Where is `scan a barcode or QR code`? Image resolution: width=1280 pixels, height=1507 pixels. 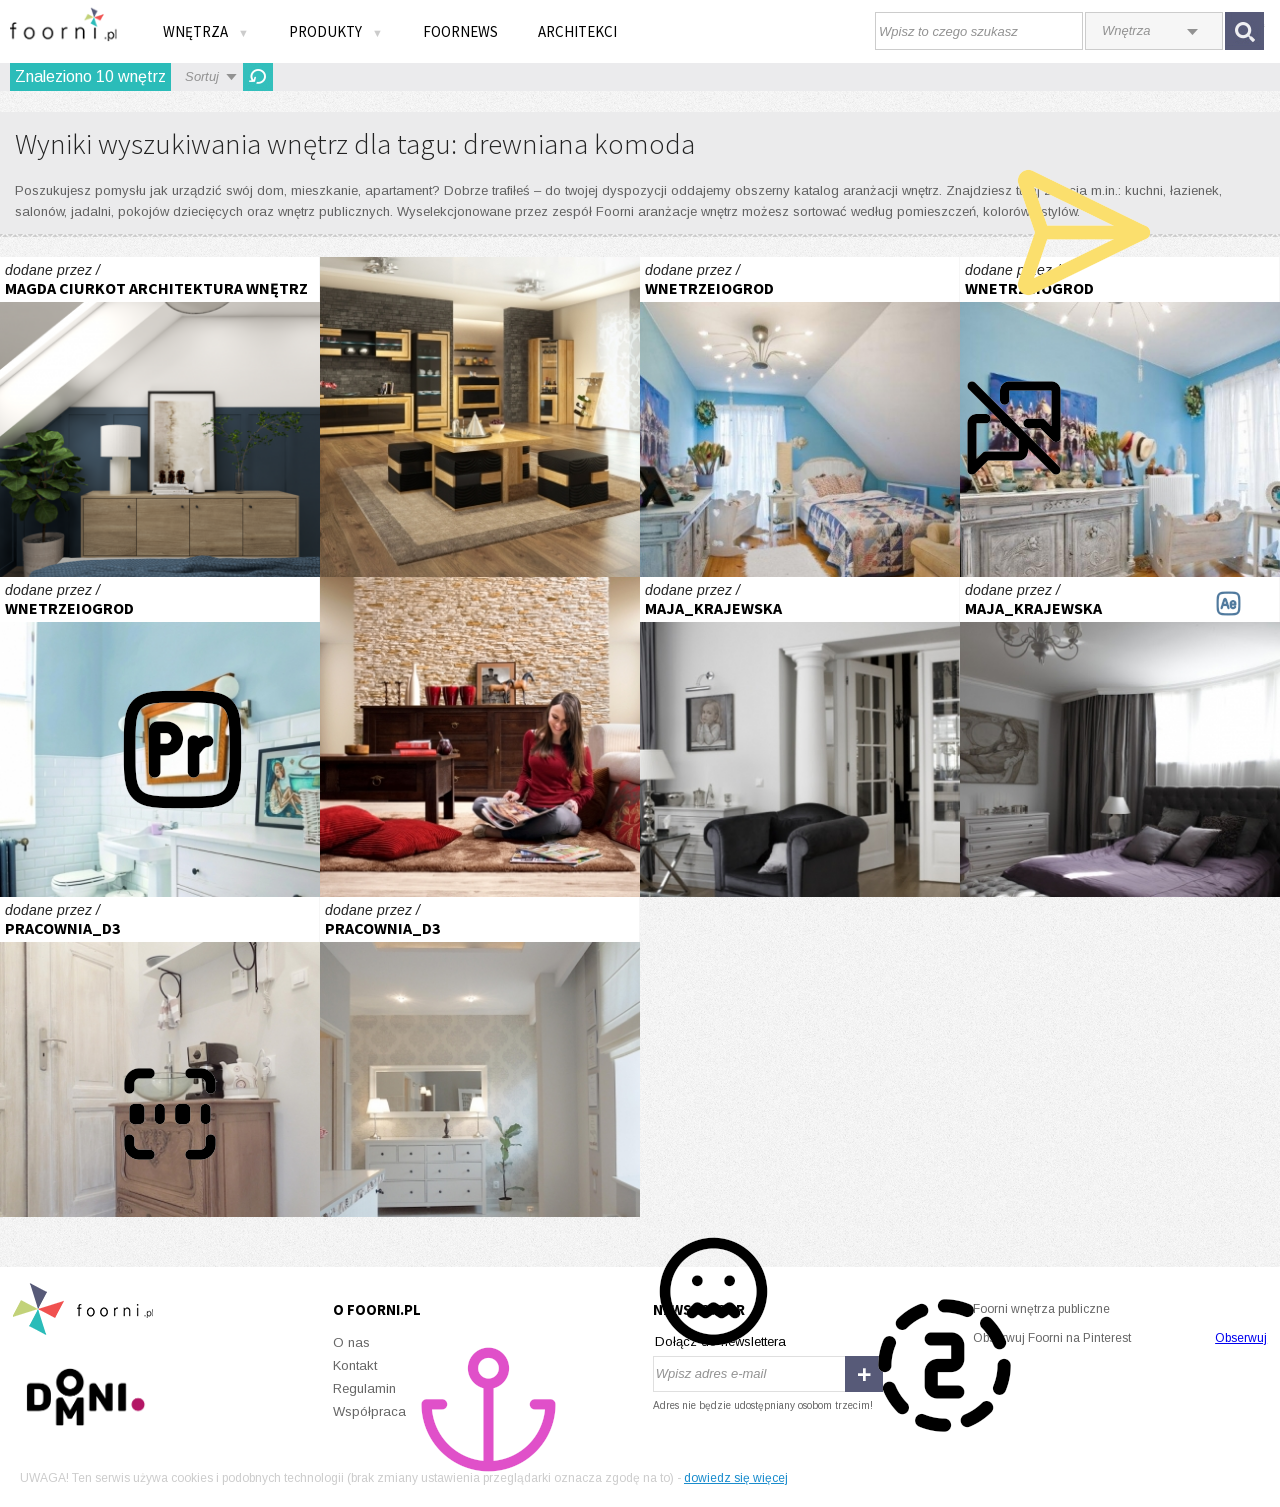 scan a barcode or QR code is located at coordinates (170, 1114).